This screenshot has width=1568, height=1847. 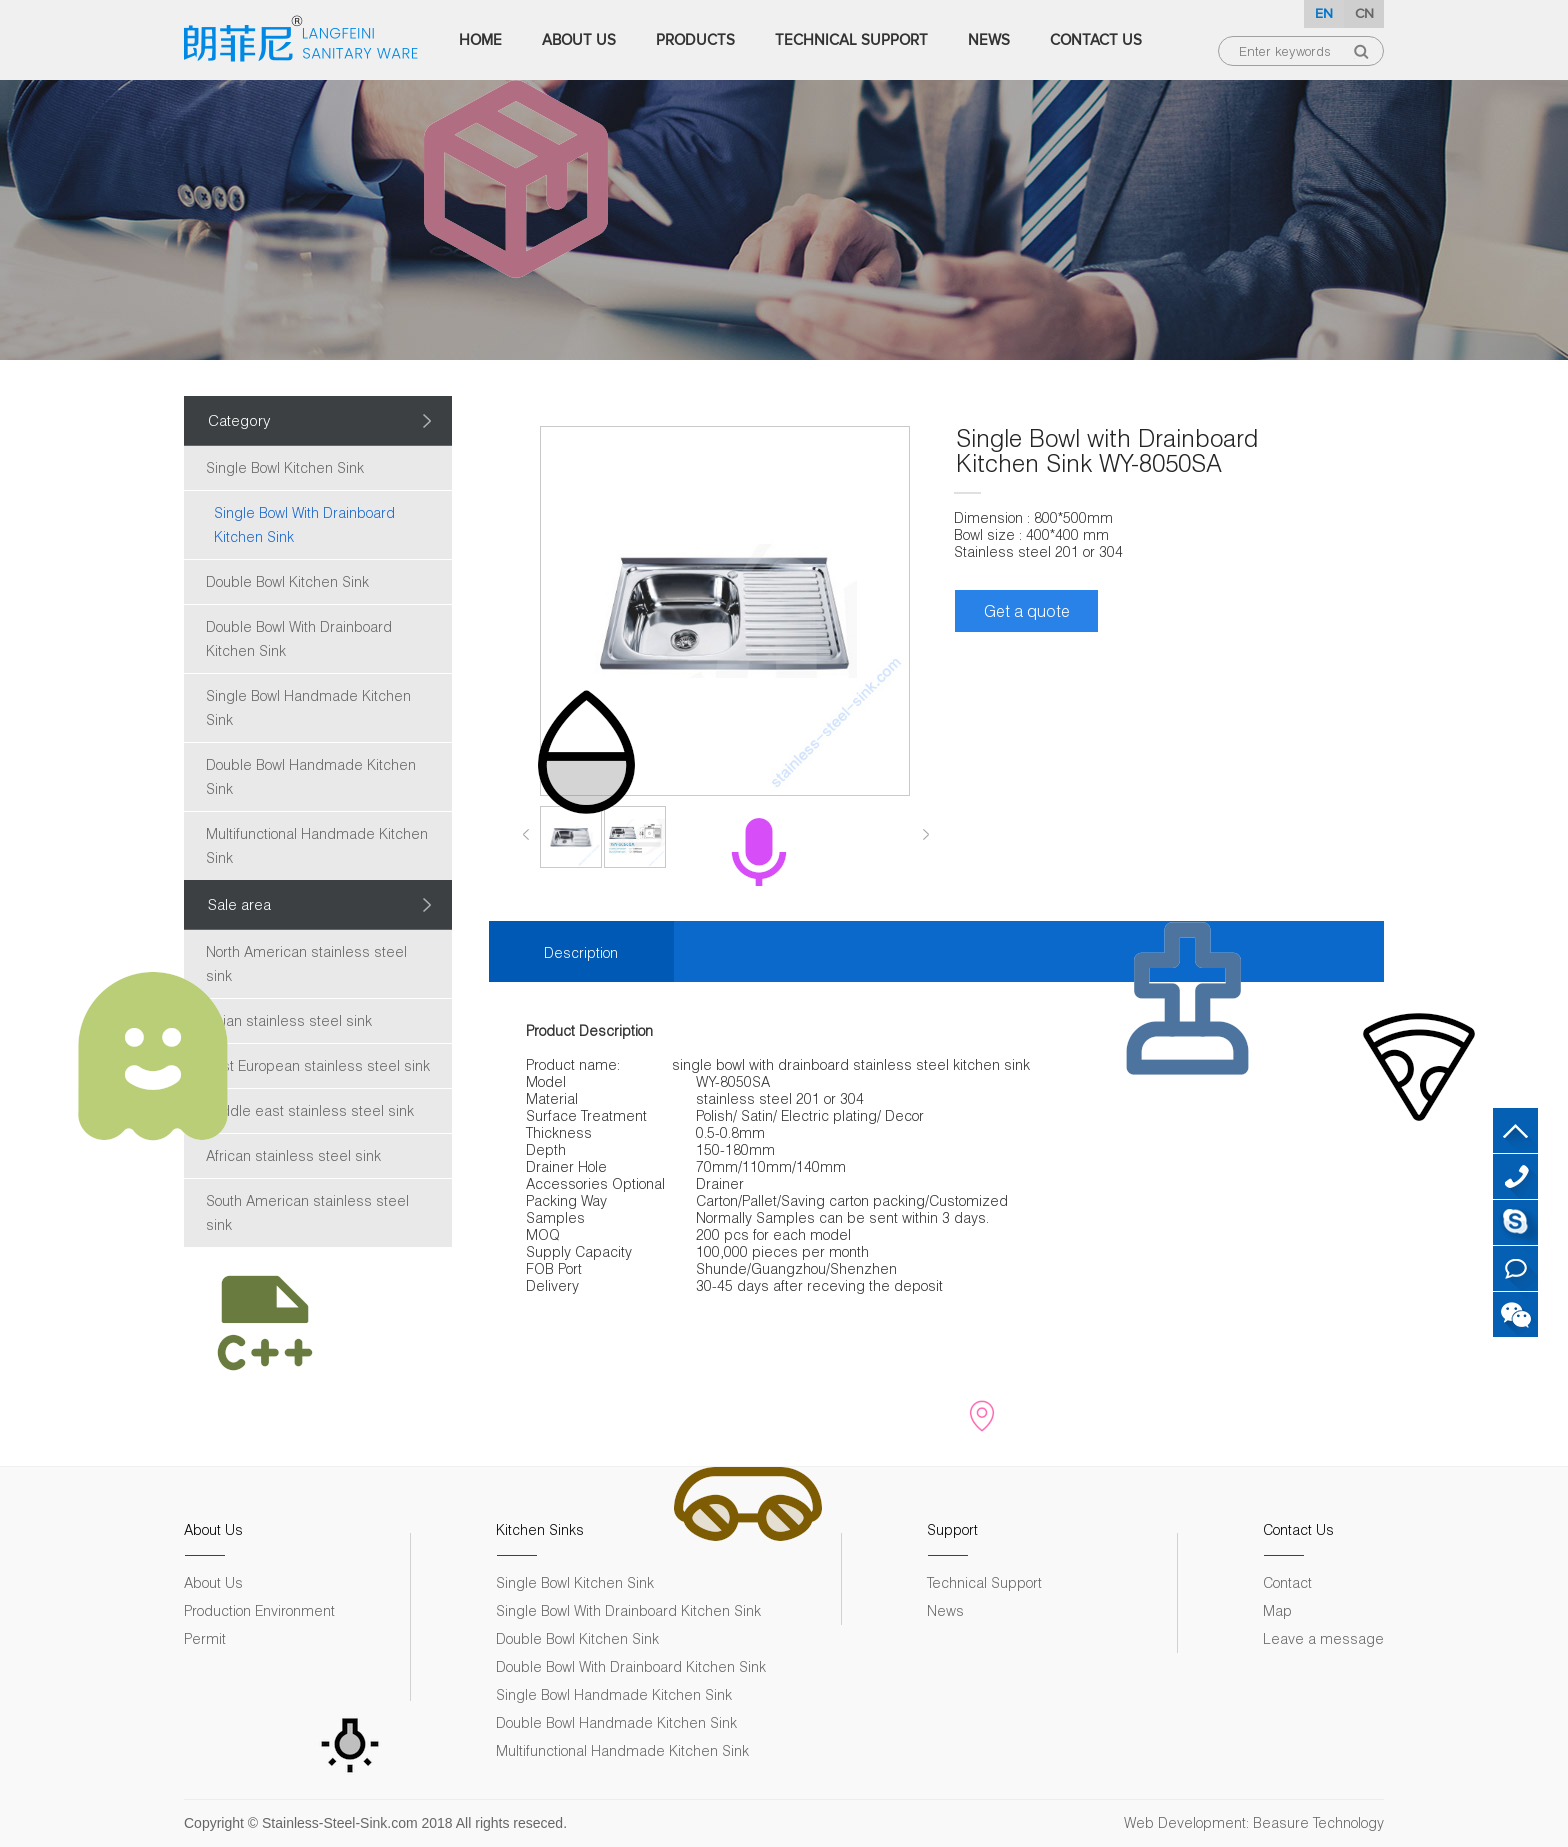 I want to click on browse food or restaurant options, so click(x=1419, y=1065).